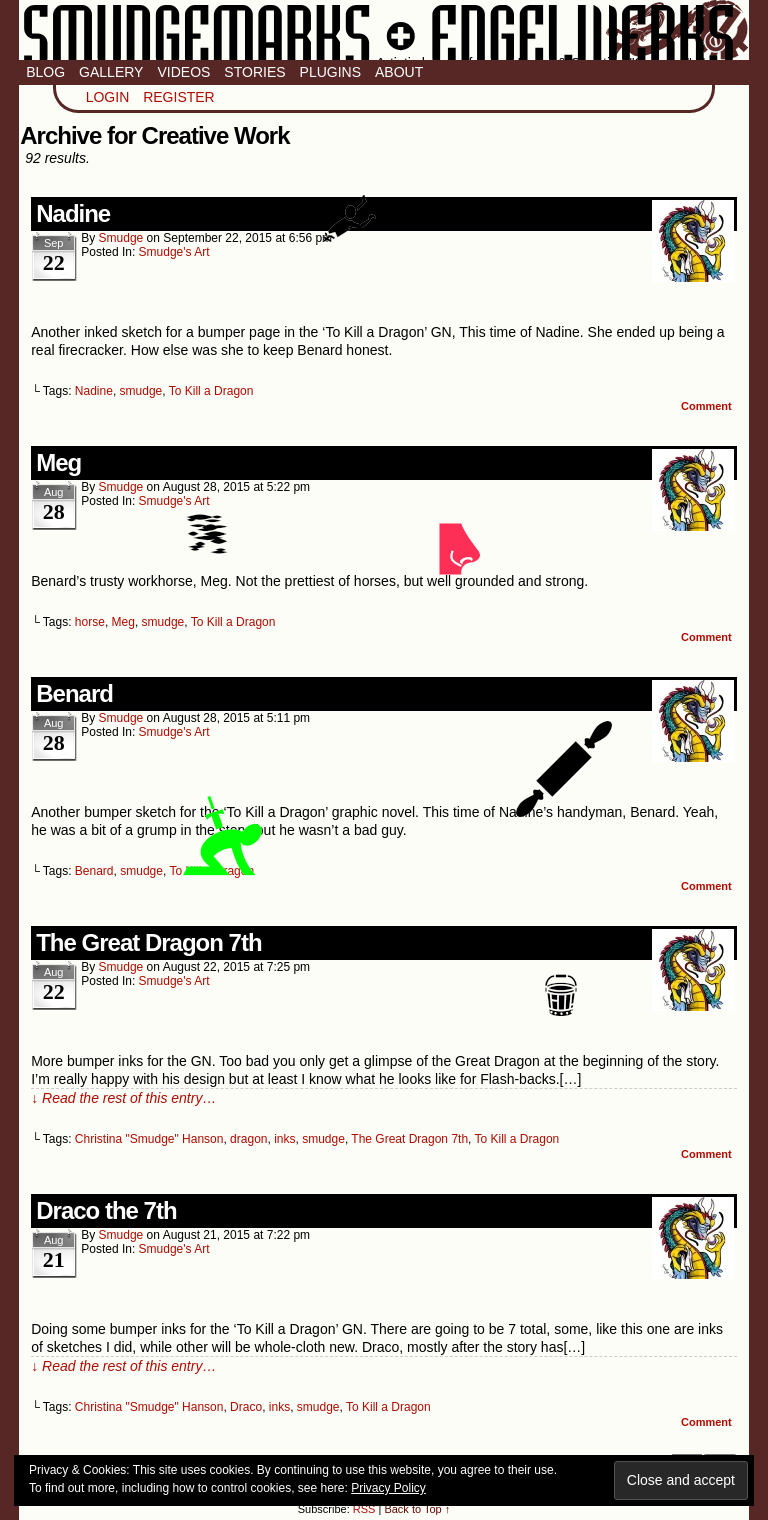  What do you see at coordinates (349, 218) in the screenshot?
I see `indicates a crawling or stealth movement mode` at bounding box center [349, 218].